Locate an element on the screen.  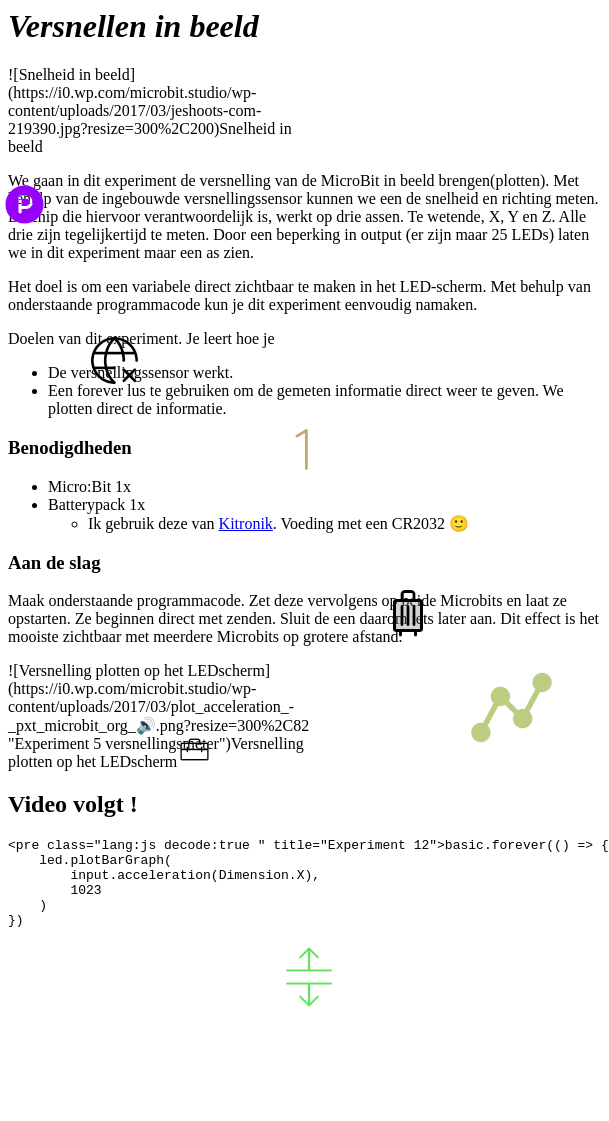
access tools and utilities is located at coordinates (194, 750).